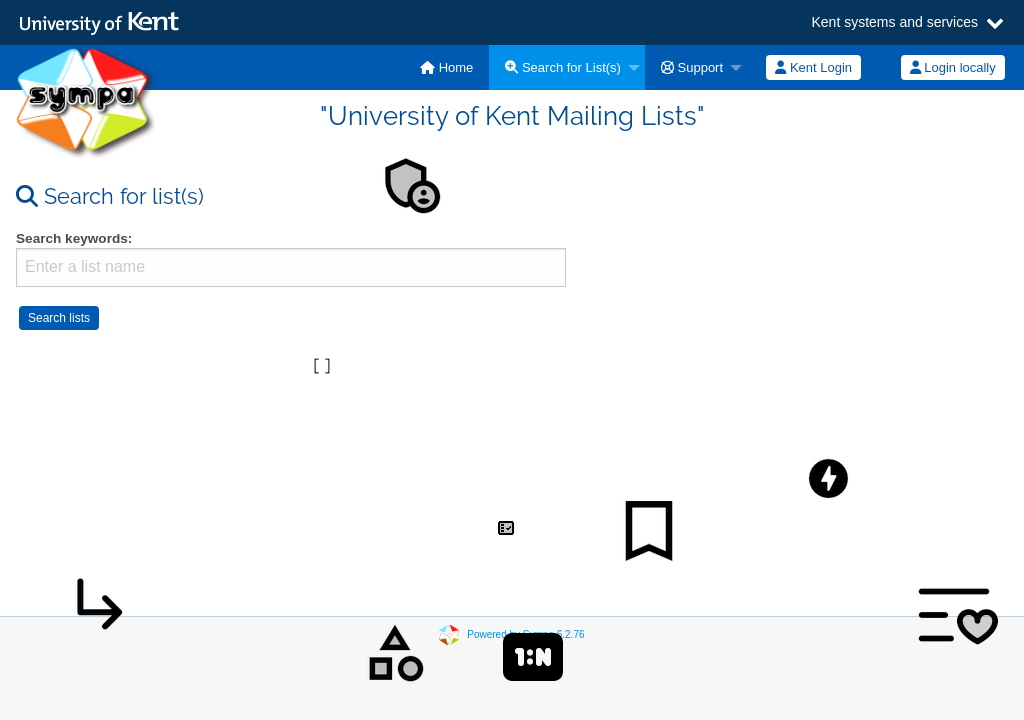  Describe the element at coordinates (649, 531) in the screenshot. I see `bookmark this item` at that location.